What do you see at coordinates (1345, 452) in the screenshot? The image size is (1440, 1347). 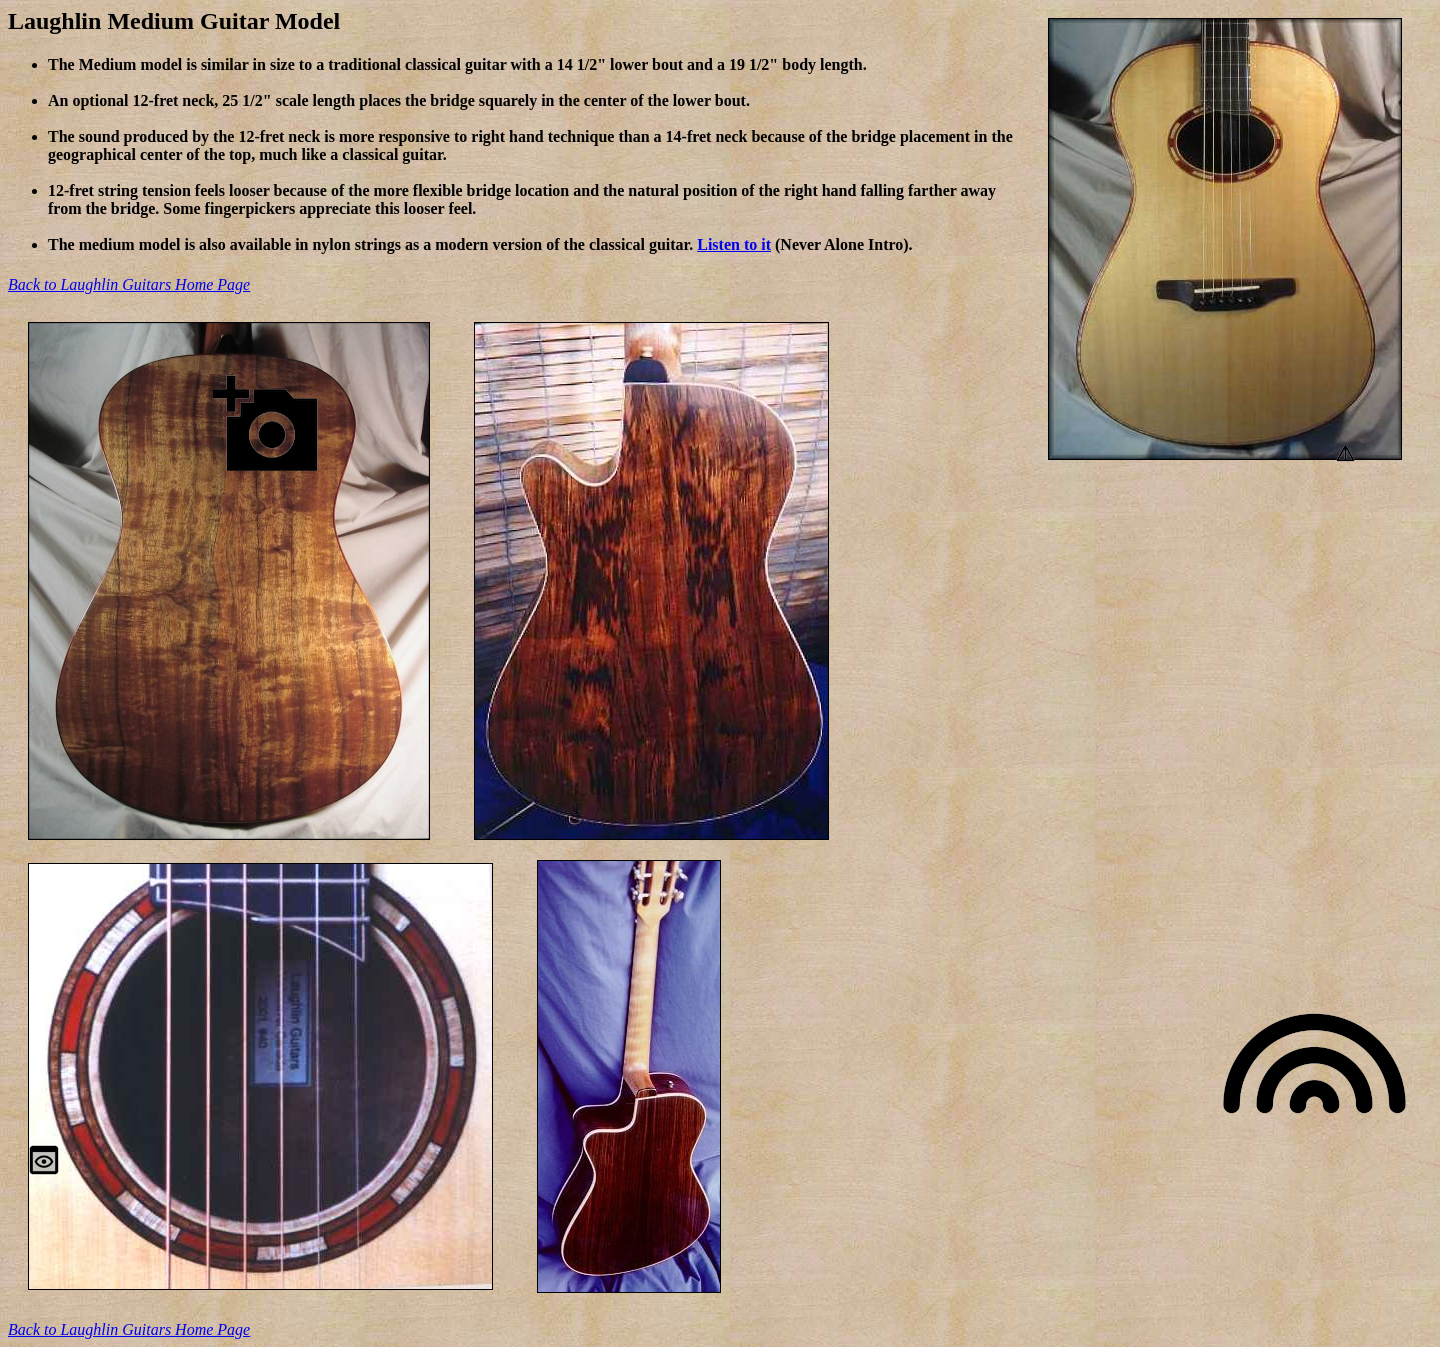 I see `view image details or metadata` at bounding box center [1345, 452].